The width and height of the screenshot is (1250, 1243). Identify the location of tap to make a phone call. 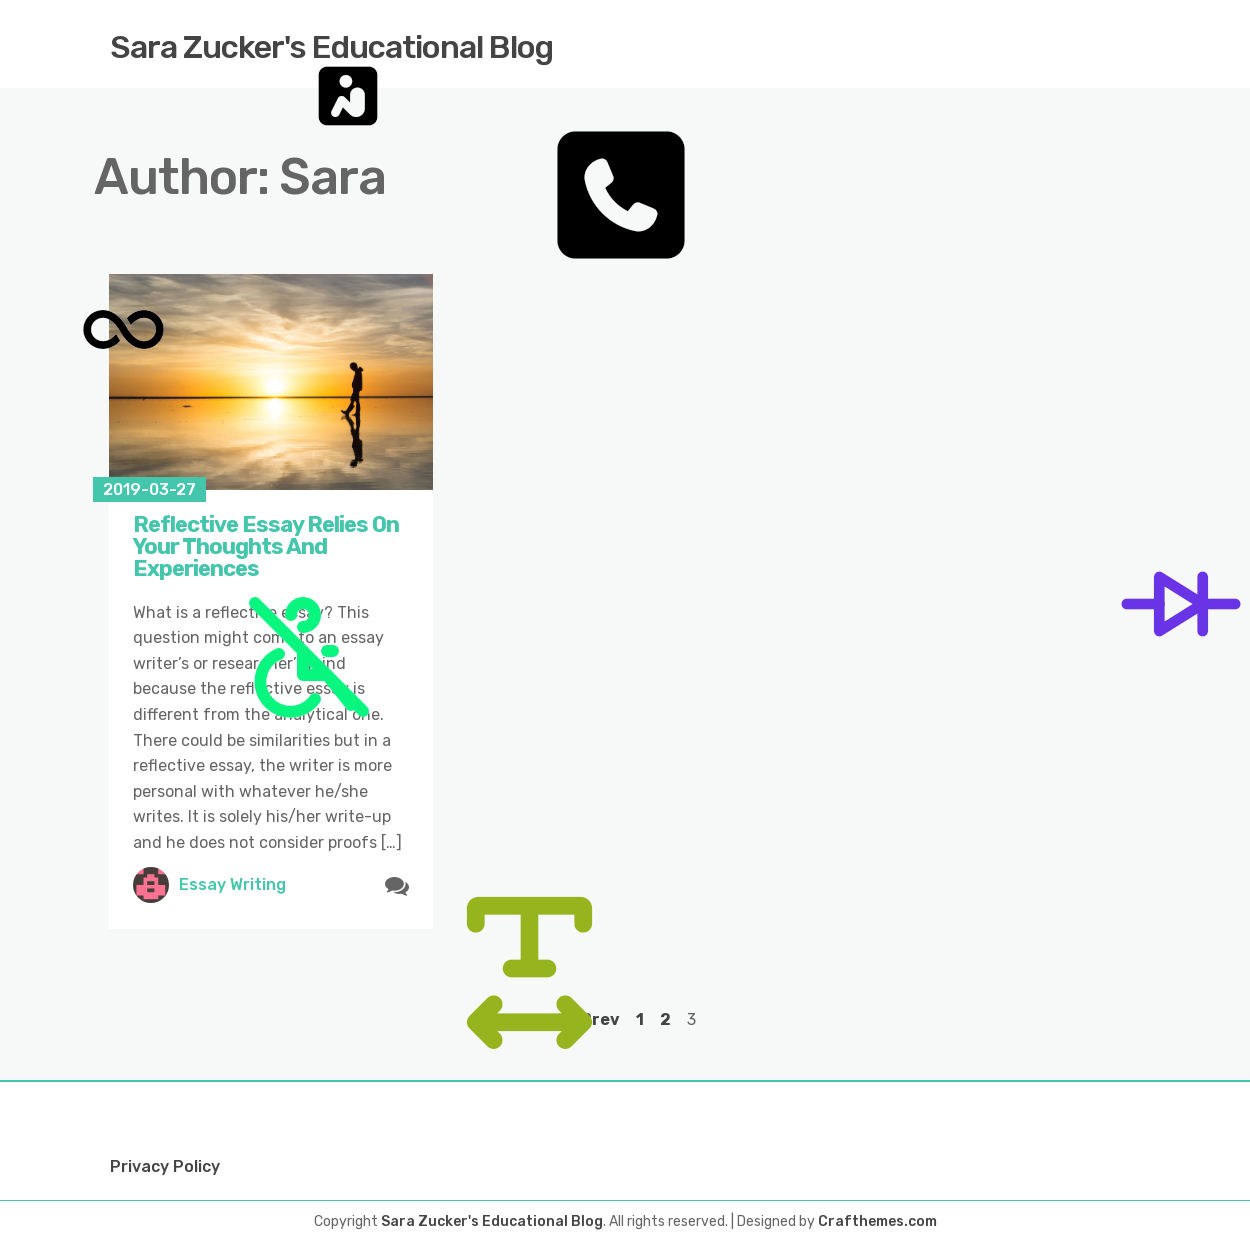
(621, 195).